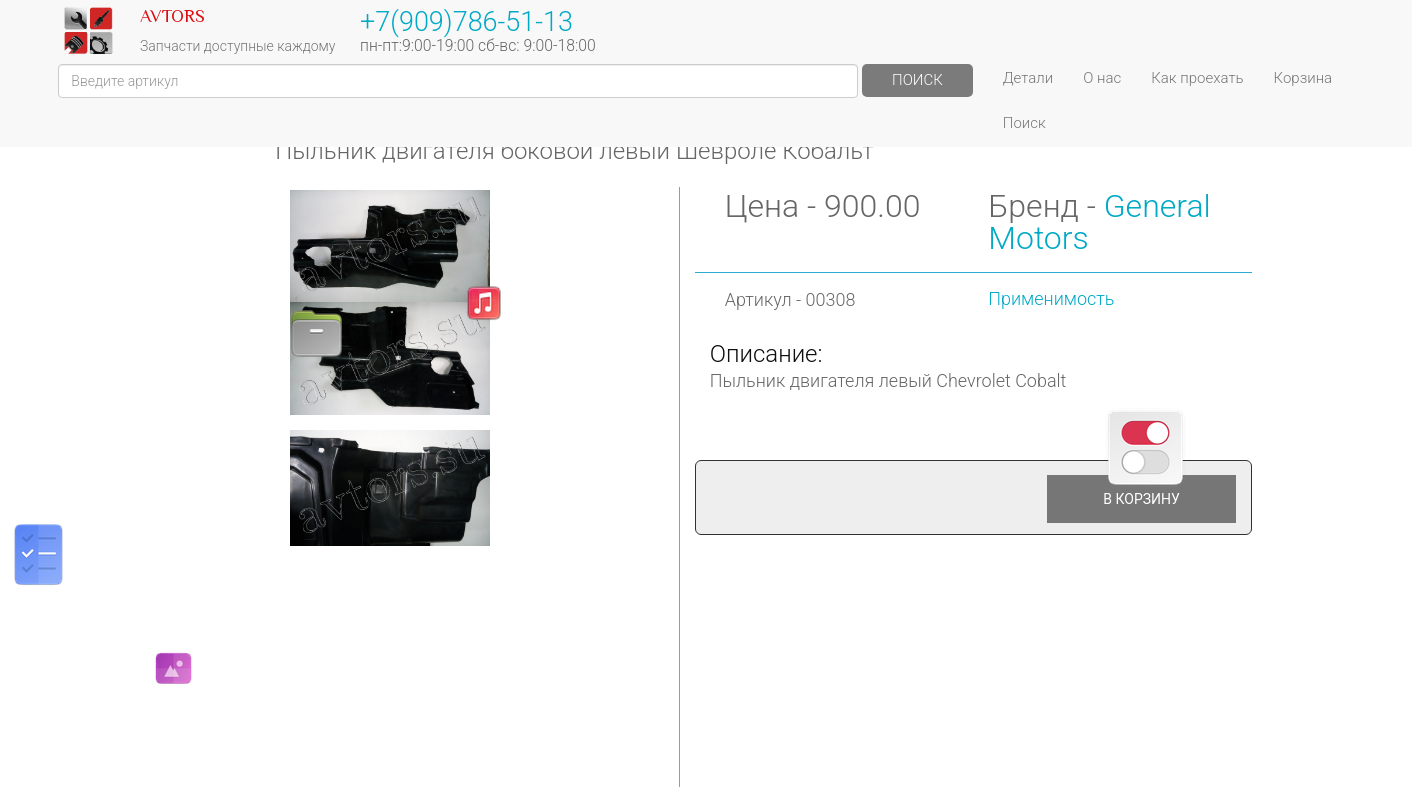 Image resolution: width=1412 pixels, height=787 pixels. I want to click on open an image file, so click(173, 667).